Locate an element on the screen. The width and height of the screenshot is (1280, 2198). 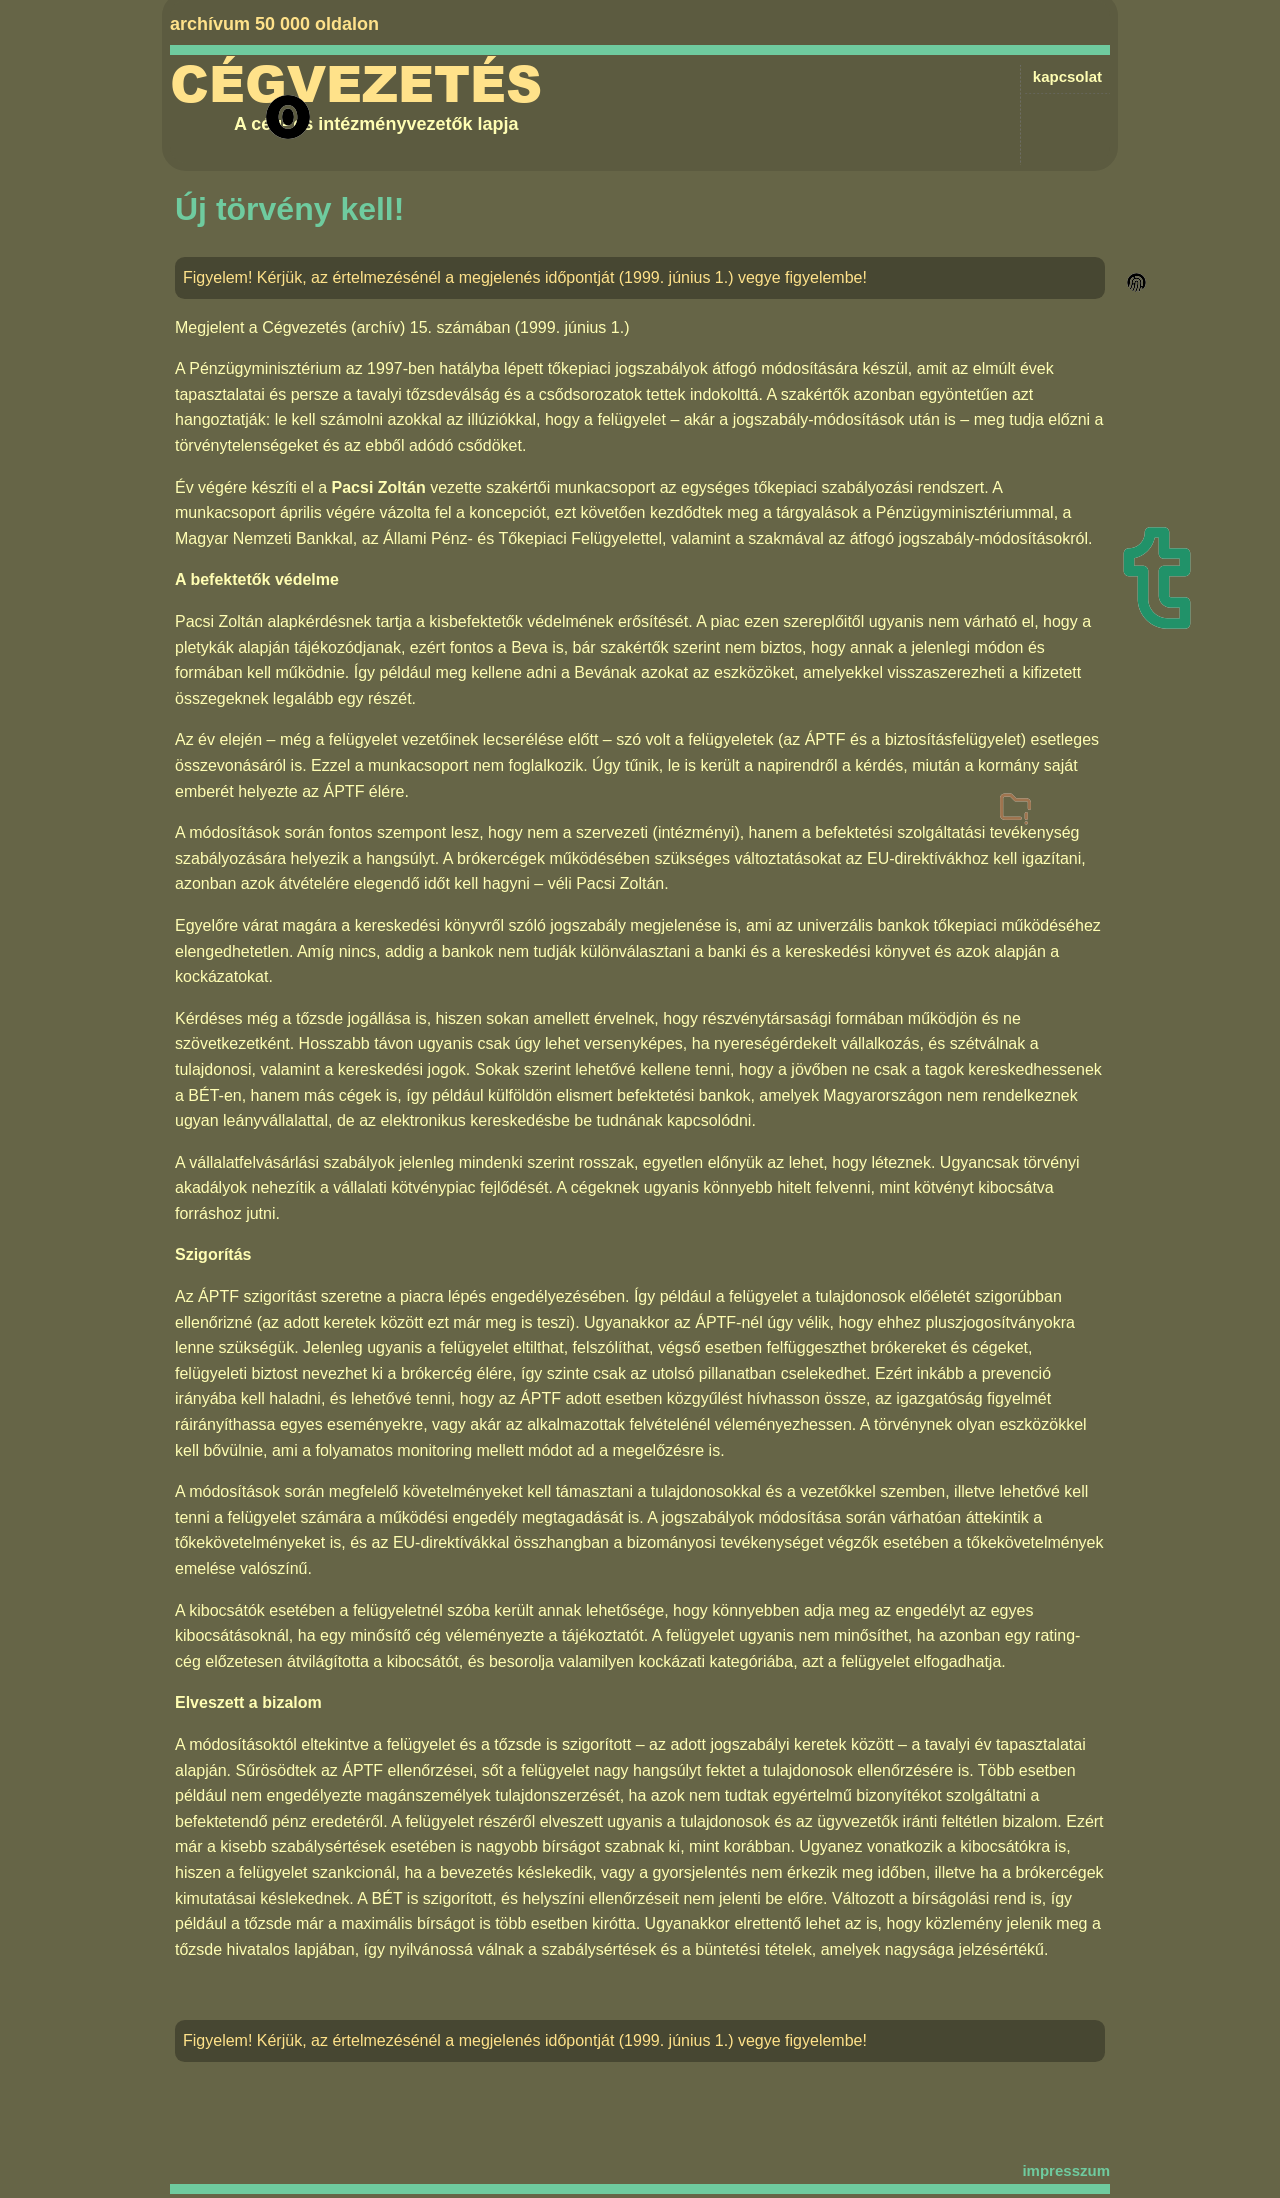
open tumblr app is located at coordinates (1157, 578).